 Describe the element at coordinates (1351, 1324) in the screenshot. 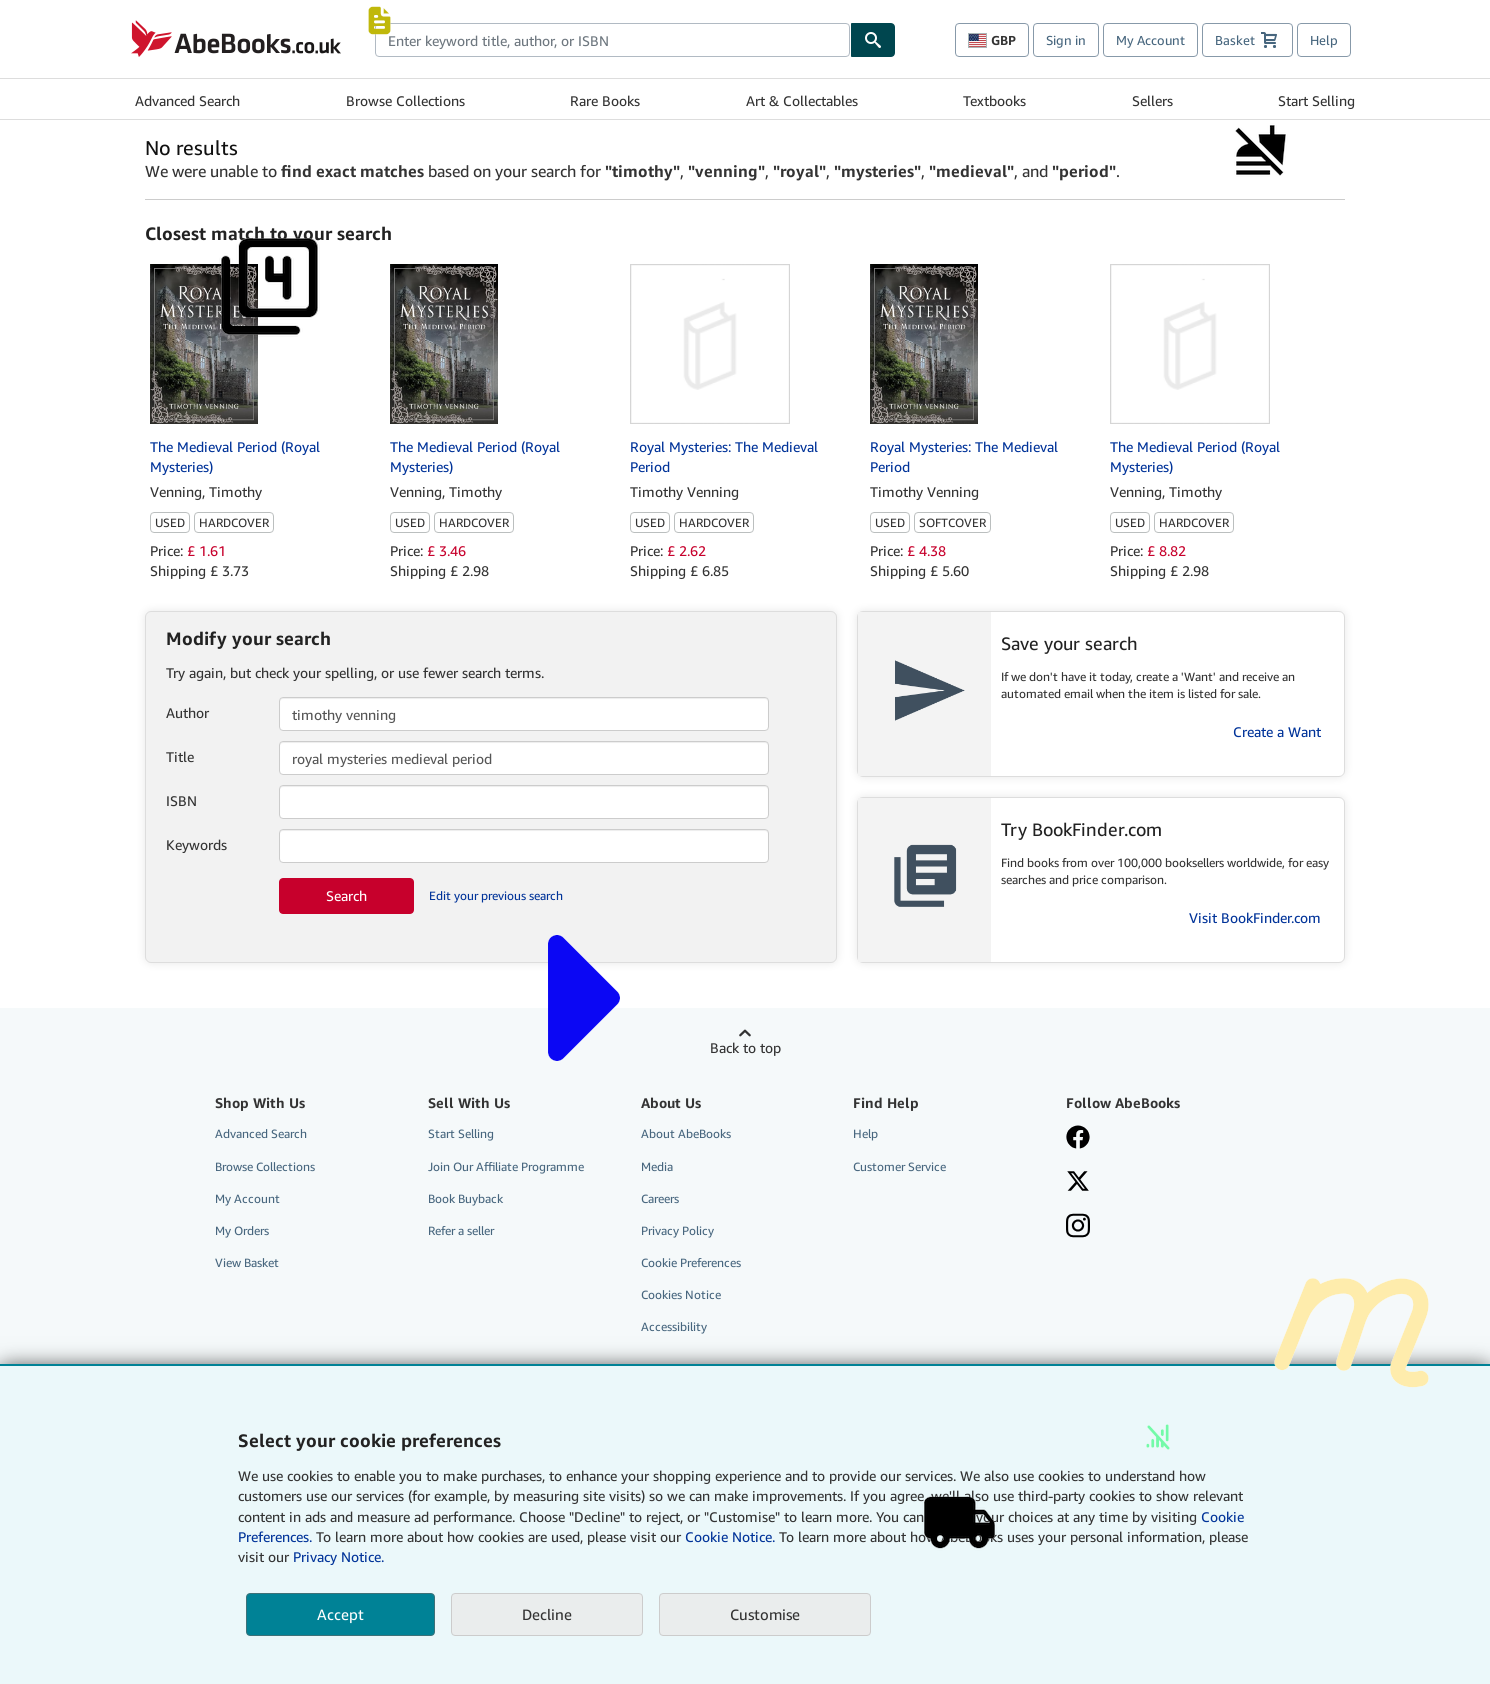

I see `open the Meetup app` at that location.